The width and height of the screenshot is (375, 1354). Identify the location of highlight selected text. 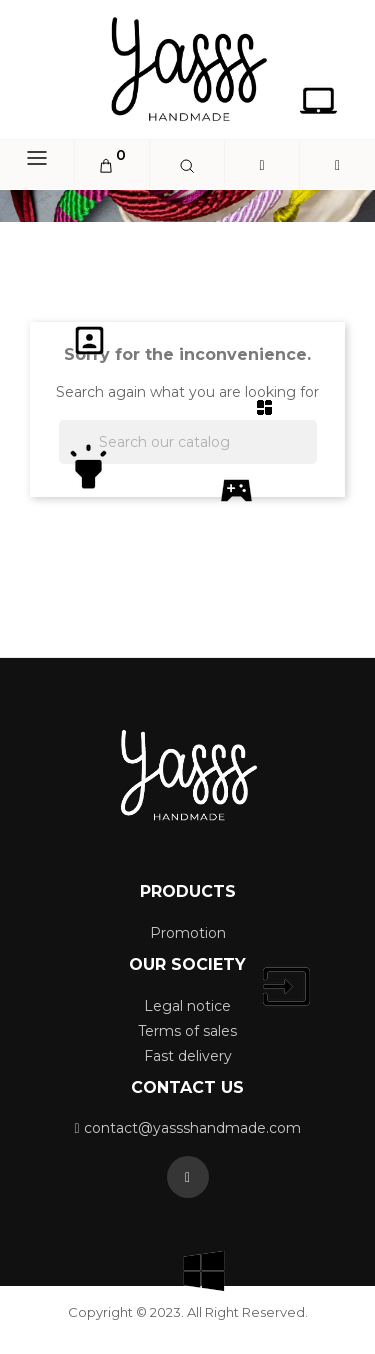
(88, 466).